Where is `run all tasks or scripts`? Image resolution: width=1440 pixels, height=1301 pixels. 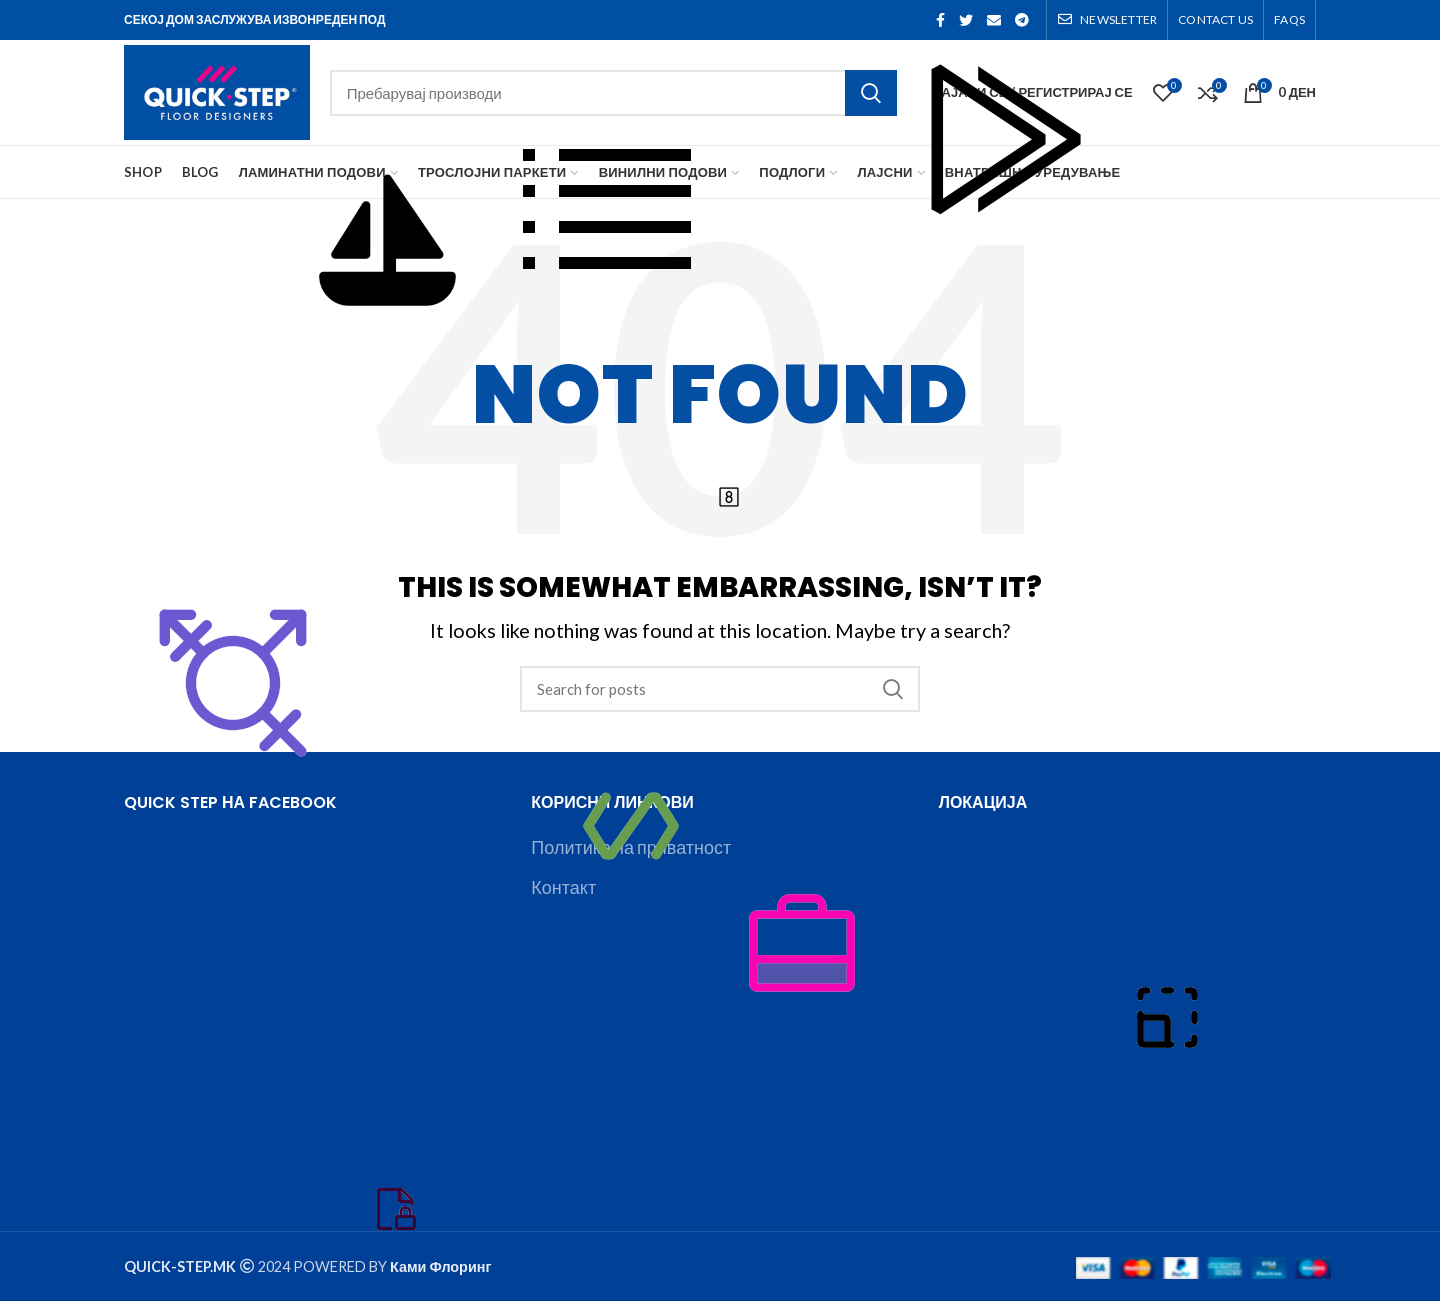 run all tasks or scripts is located at coordinates (1001, 134).